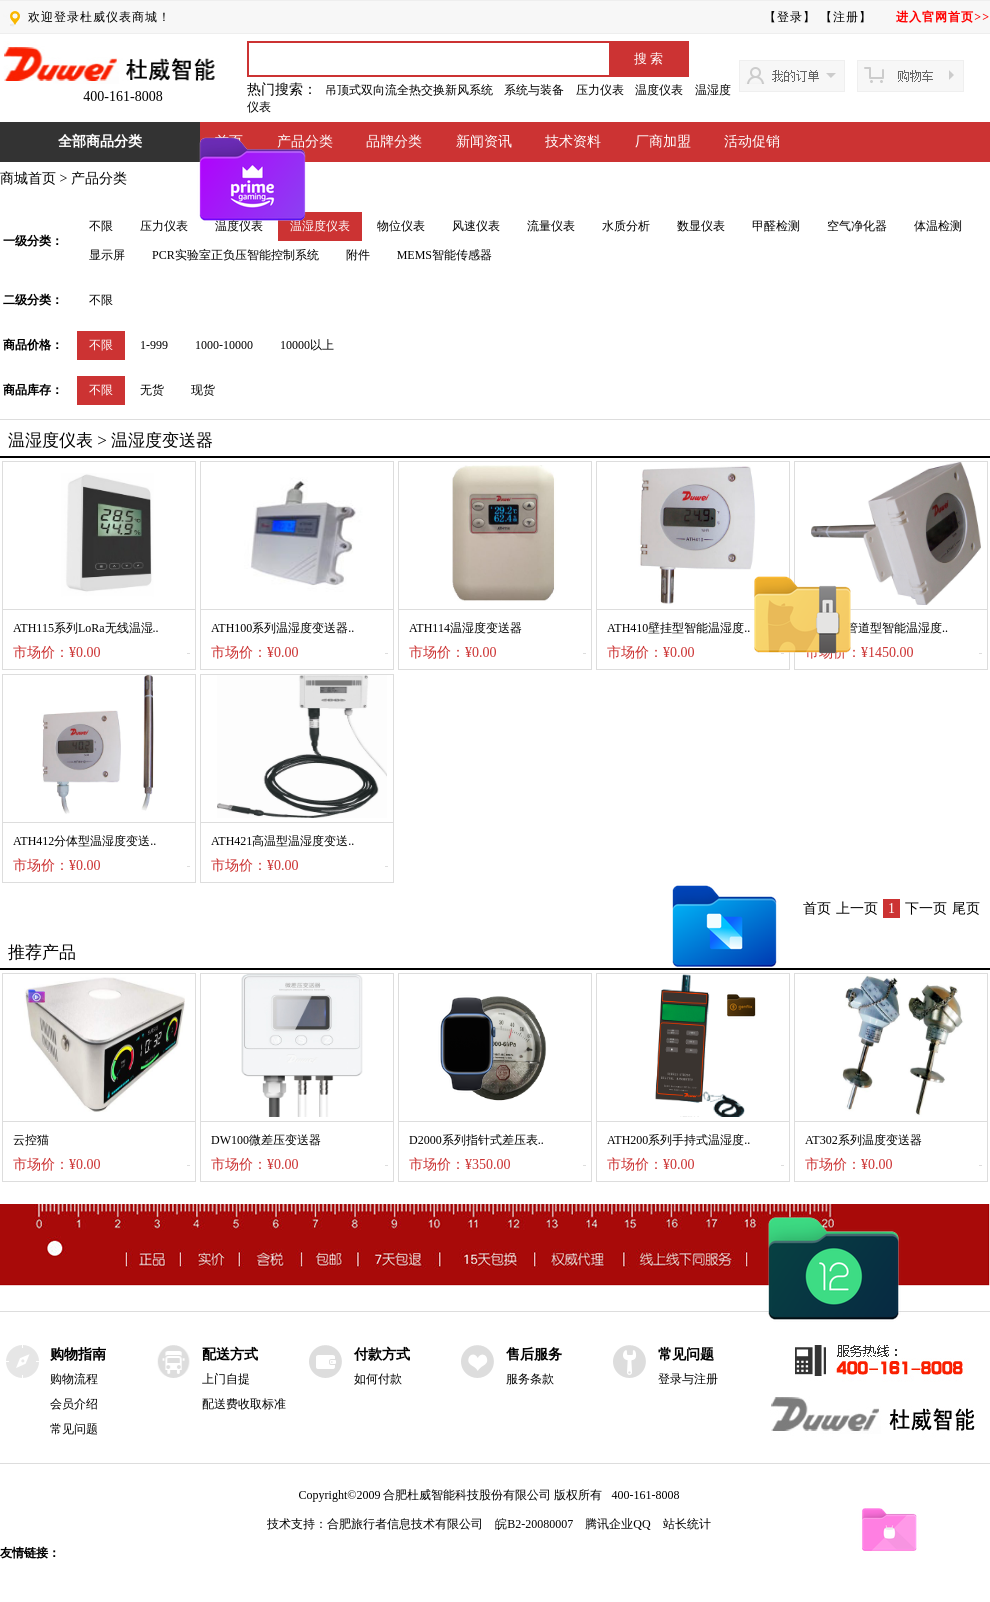 The height and width of the screenshot is (1602, 990). What do you see at coordinates (724, 929) in the screenshot?
I see `open wondershare mirrorgo files folder` at bounding box center [724, 929].